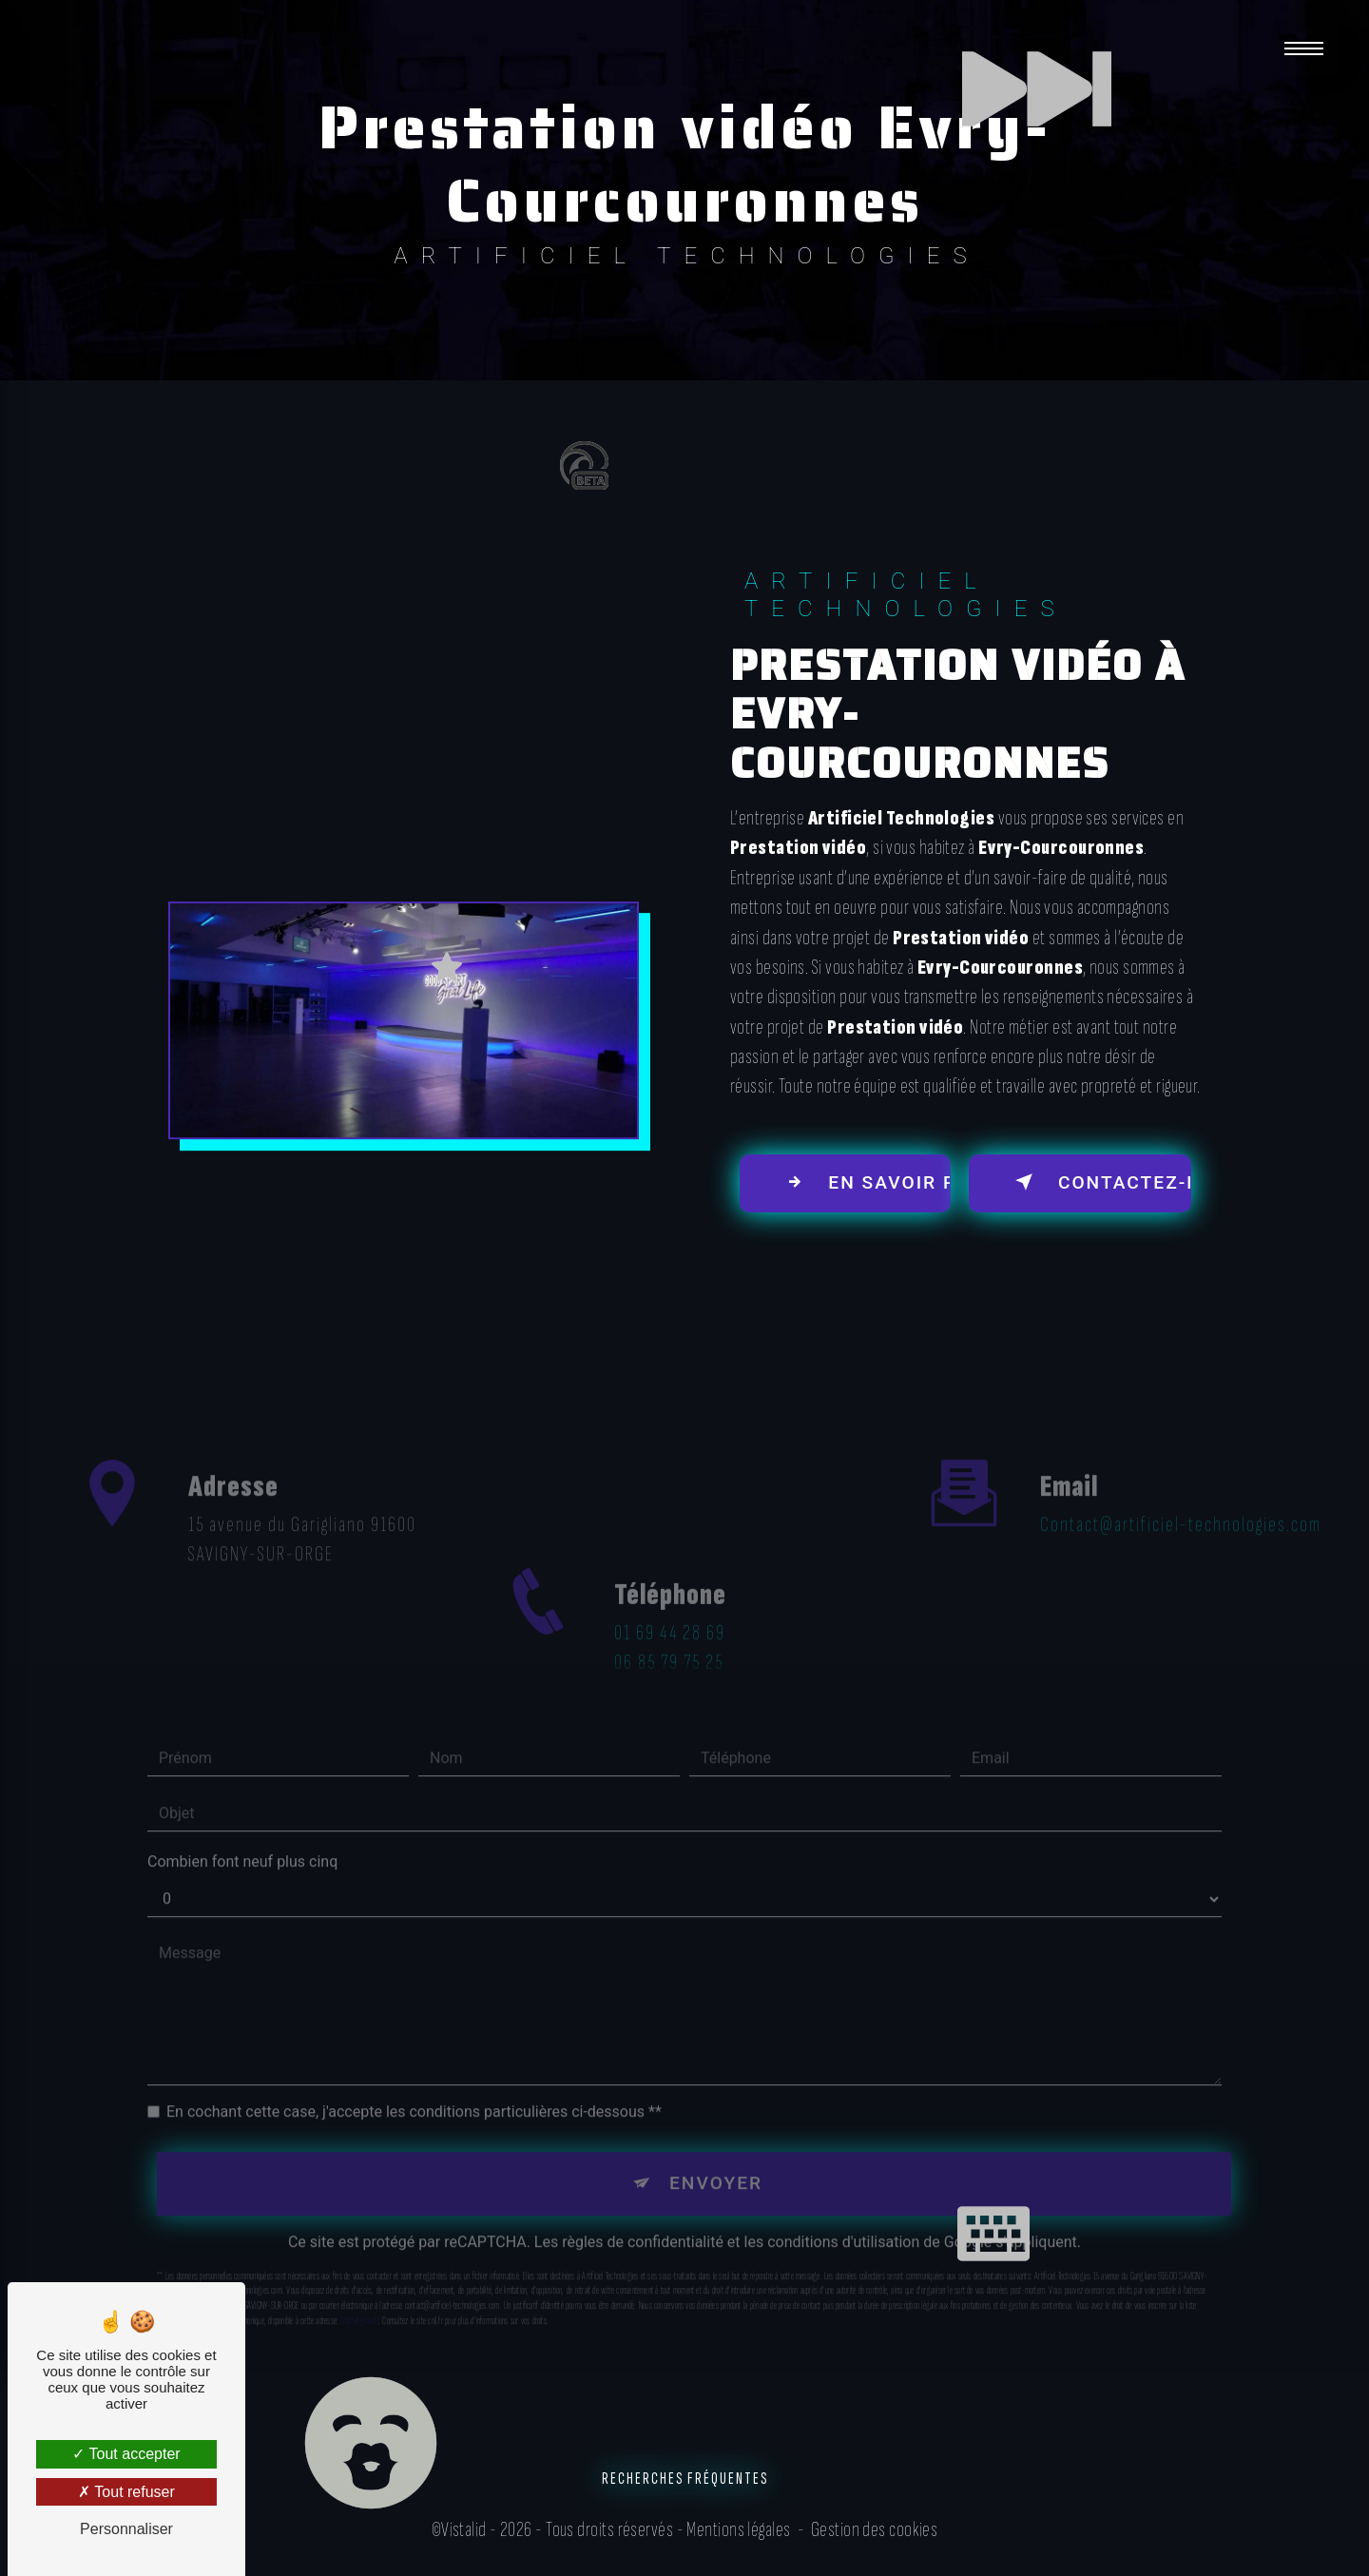 Image resolution: width=1369 pixels, height=2576 pixels. What do you see at coordinates (584, 465) in the screenshot?
I see `open microsoft edge beta browser` at bounding box center [584, 465].